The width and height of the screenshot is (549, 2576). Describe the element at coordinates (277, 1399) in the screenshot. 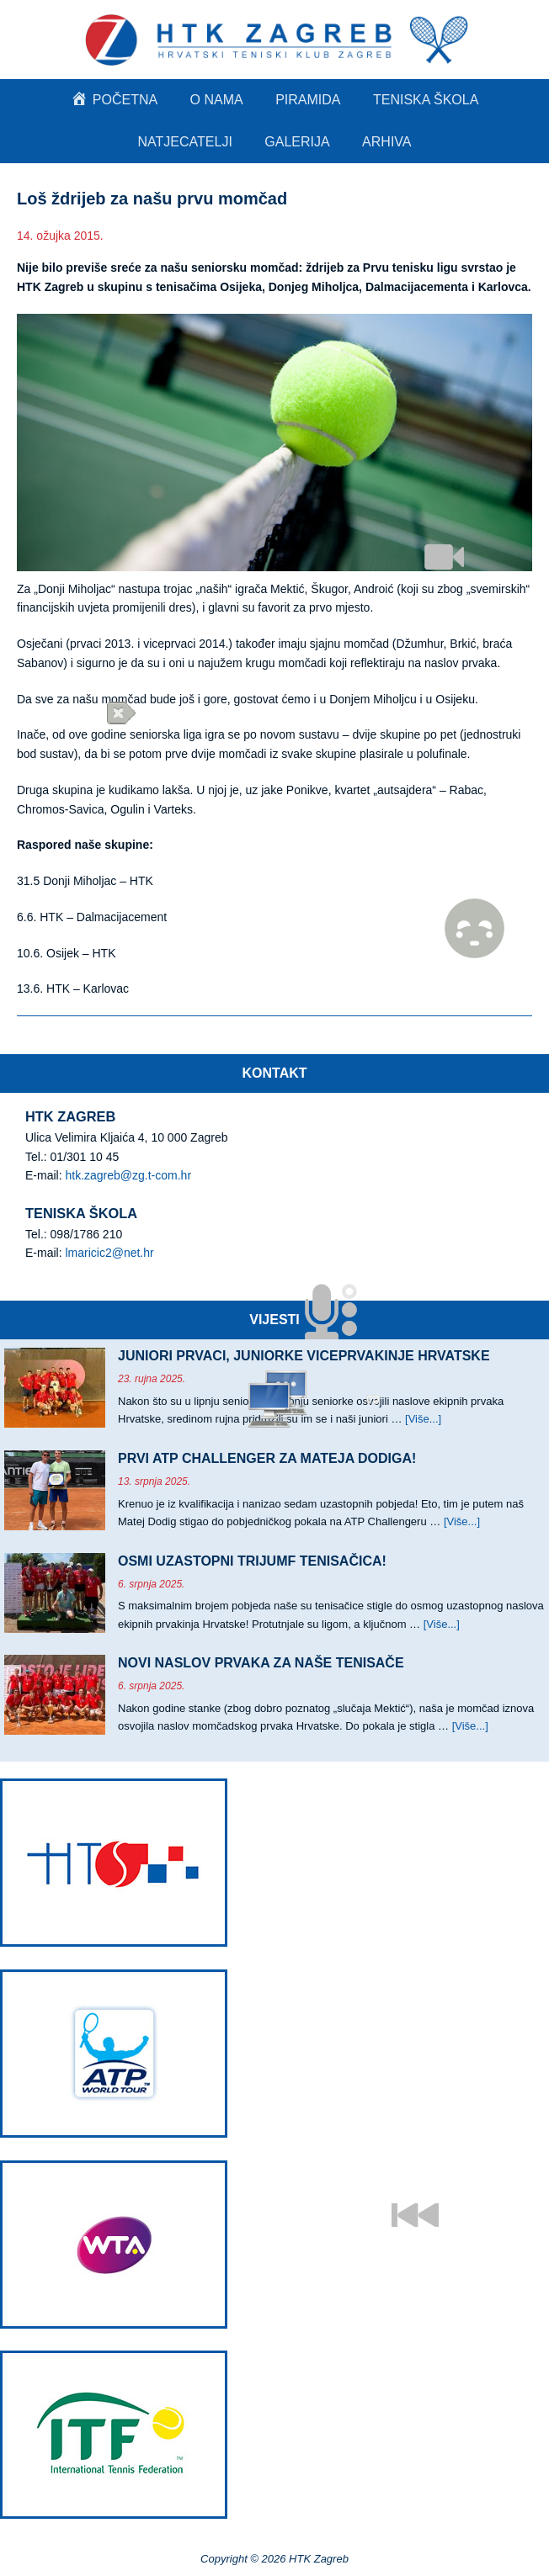

I see `indicates incoming network data transfer` at that location.